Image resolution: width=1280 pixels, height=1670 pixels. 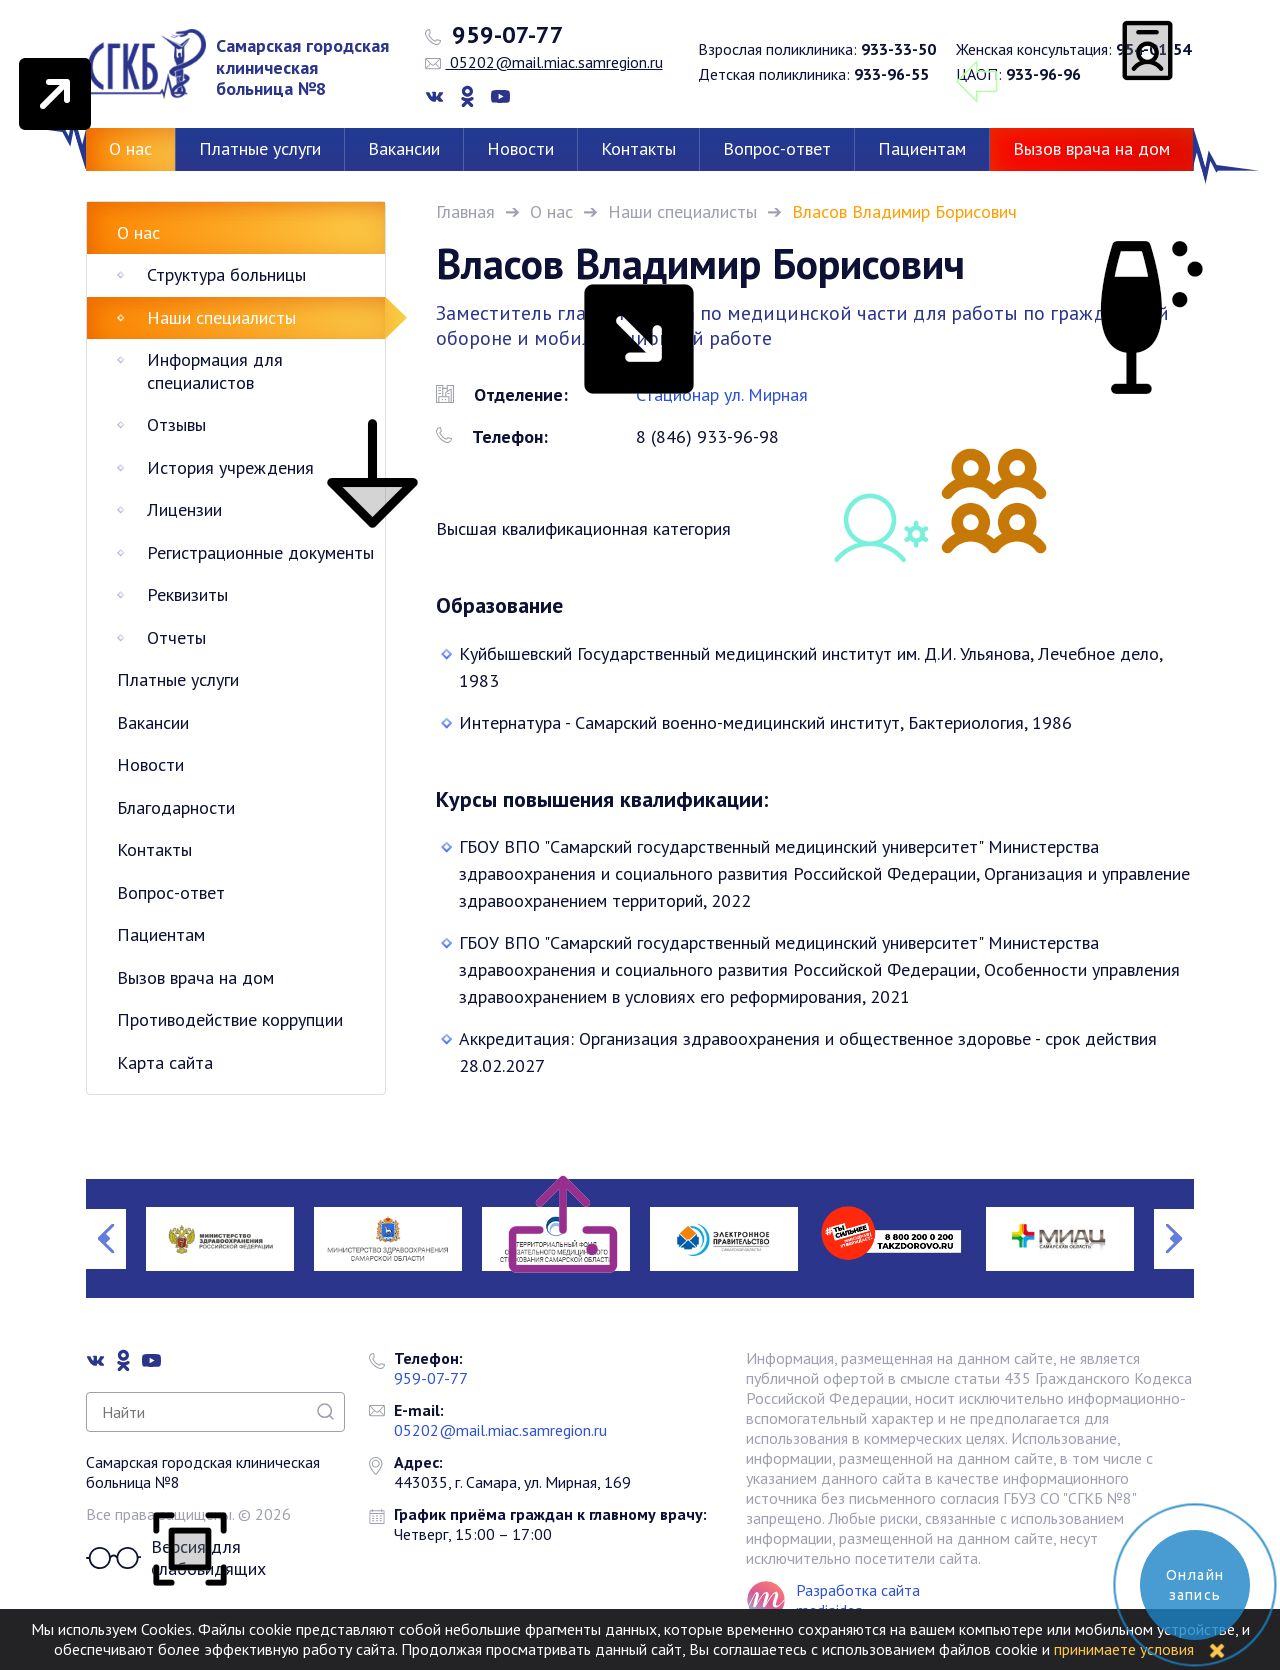 What do you see at coordinates (994, 501) in the screenshot?
I see `view all team members` at bounding box center [994, 501].